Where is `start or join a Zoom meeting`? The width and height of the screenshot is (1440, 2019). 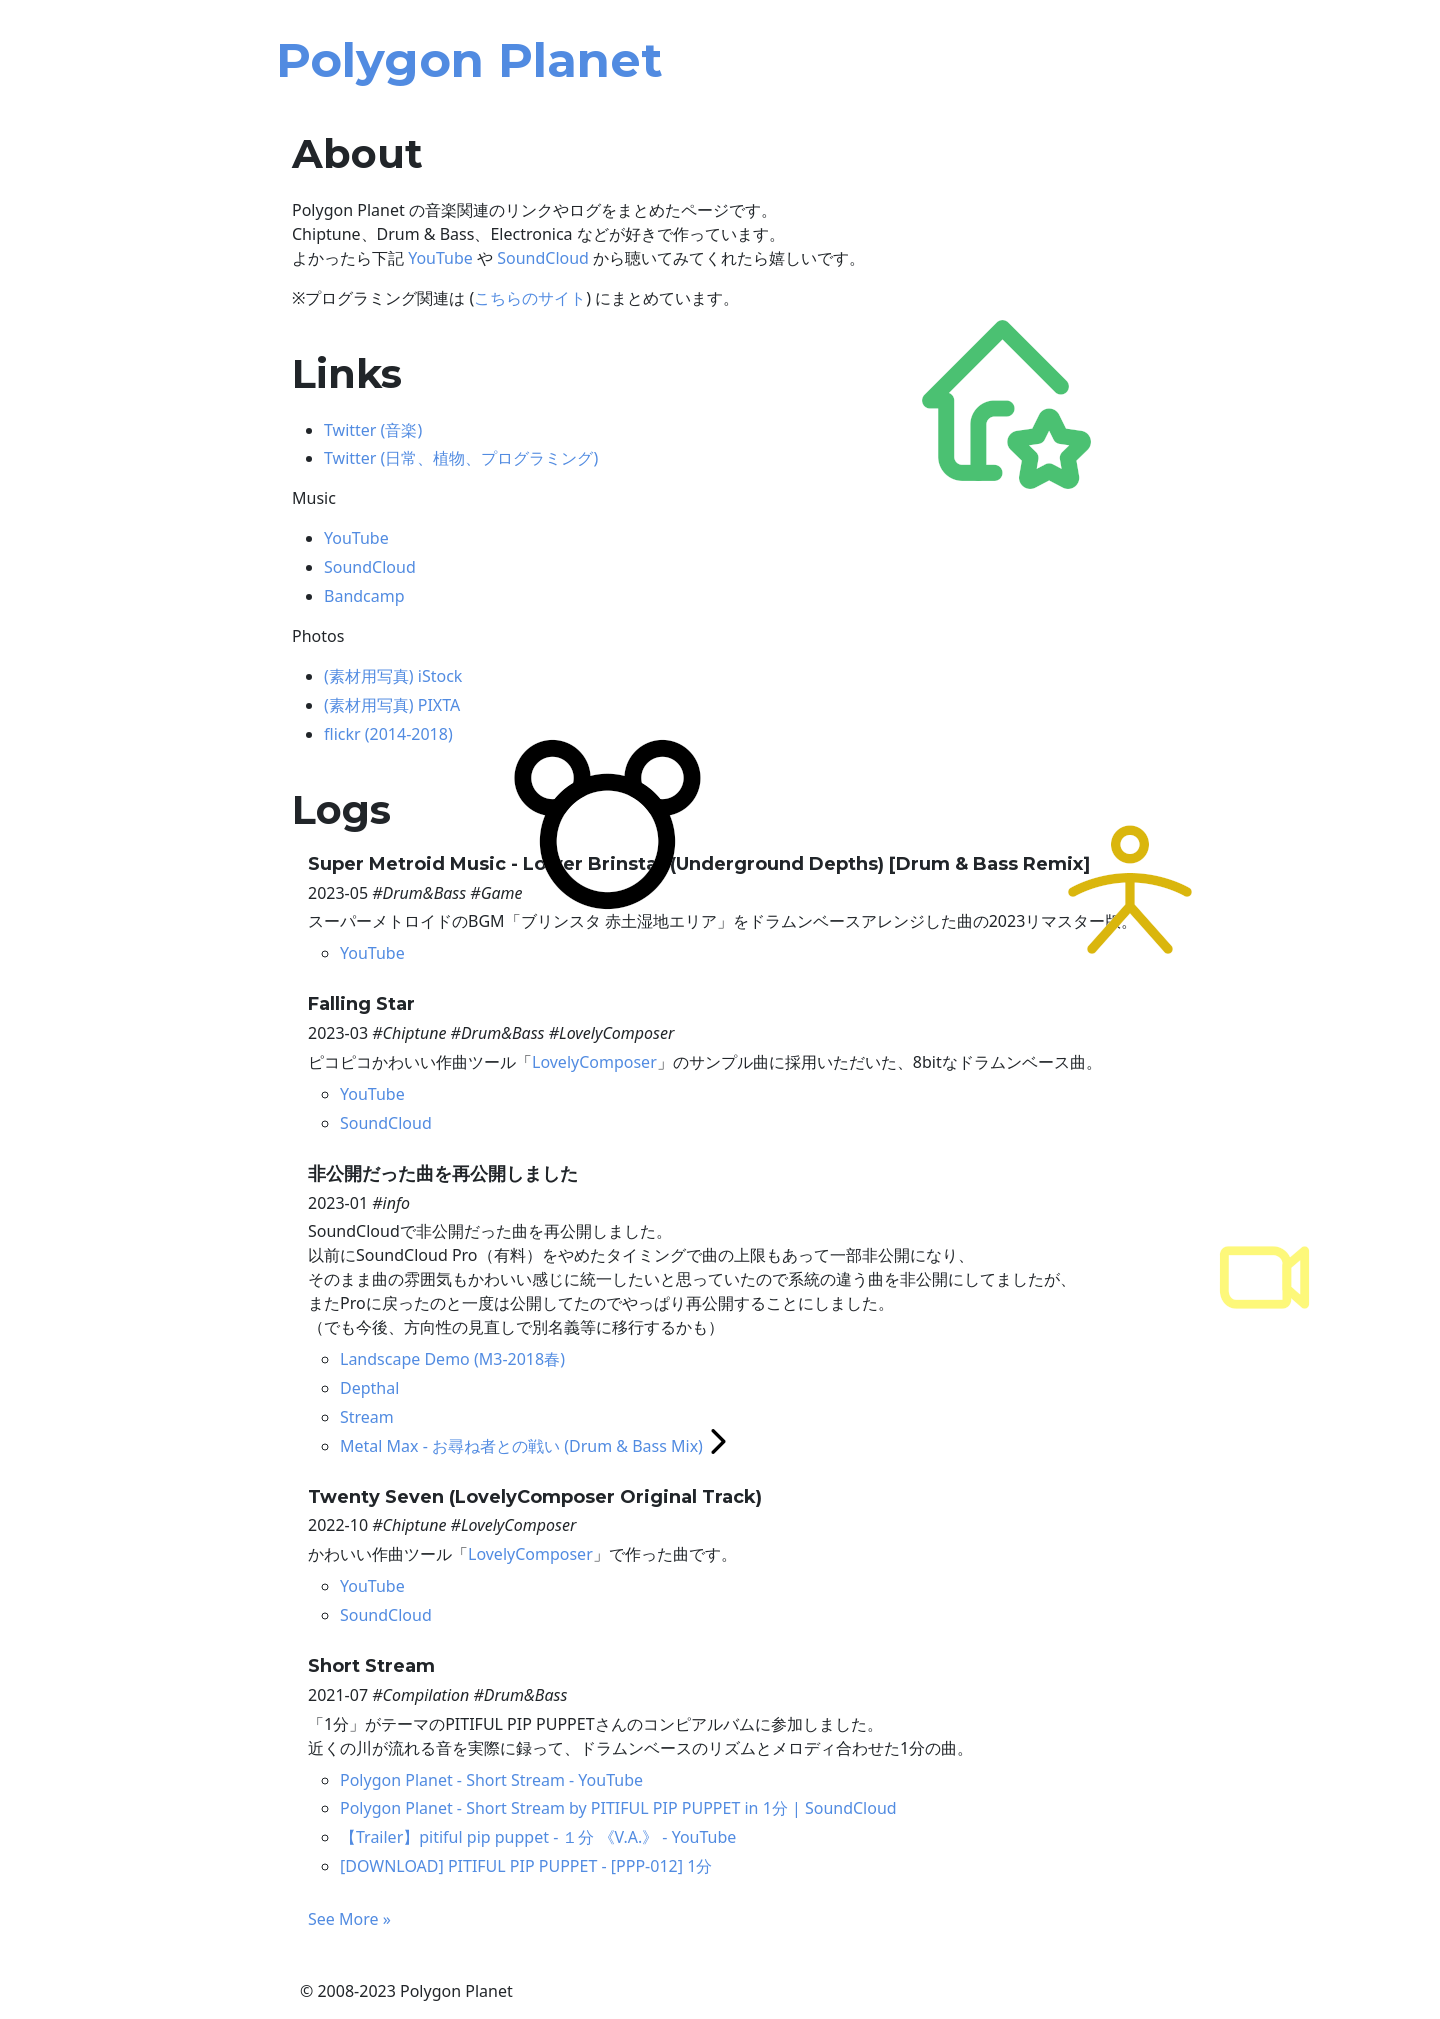 start or join a Zoom meeting is located at coordinates (1264, 1277).